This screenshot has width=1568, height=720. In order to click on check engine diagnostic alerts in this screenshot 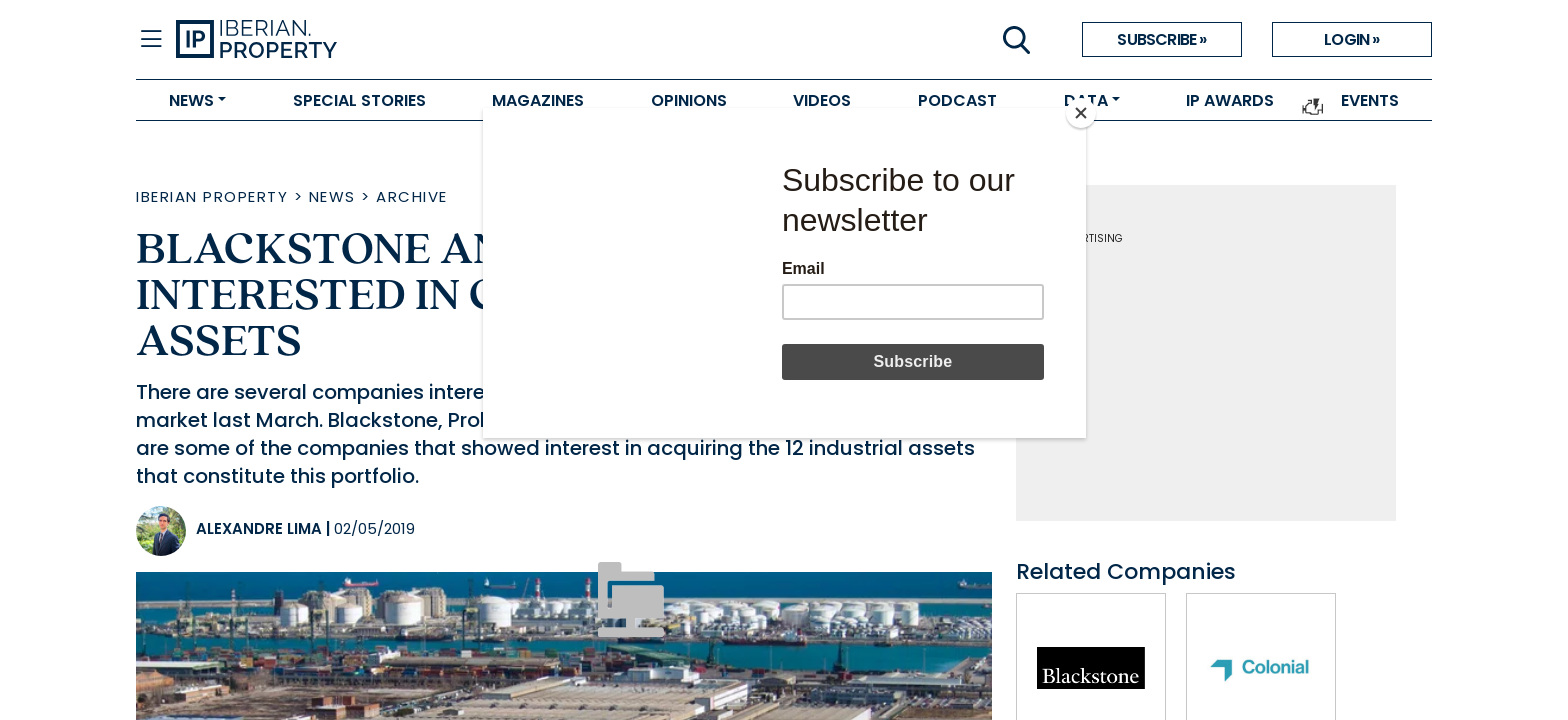, I will do `click(1312, 108)`.